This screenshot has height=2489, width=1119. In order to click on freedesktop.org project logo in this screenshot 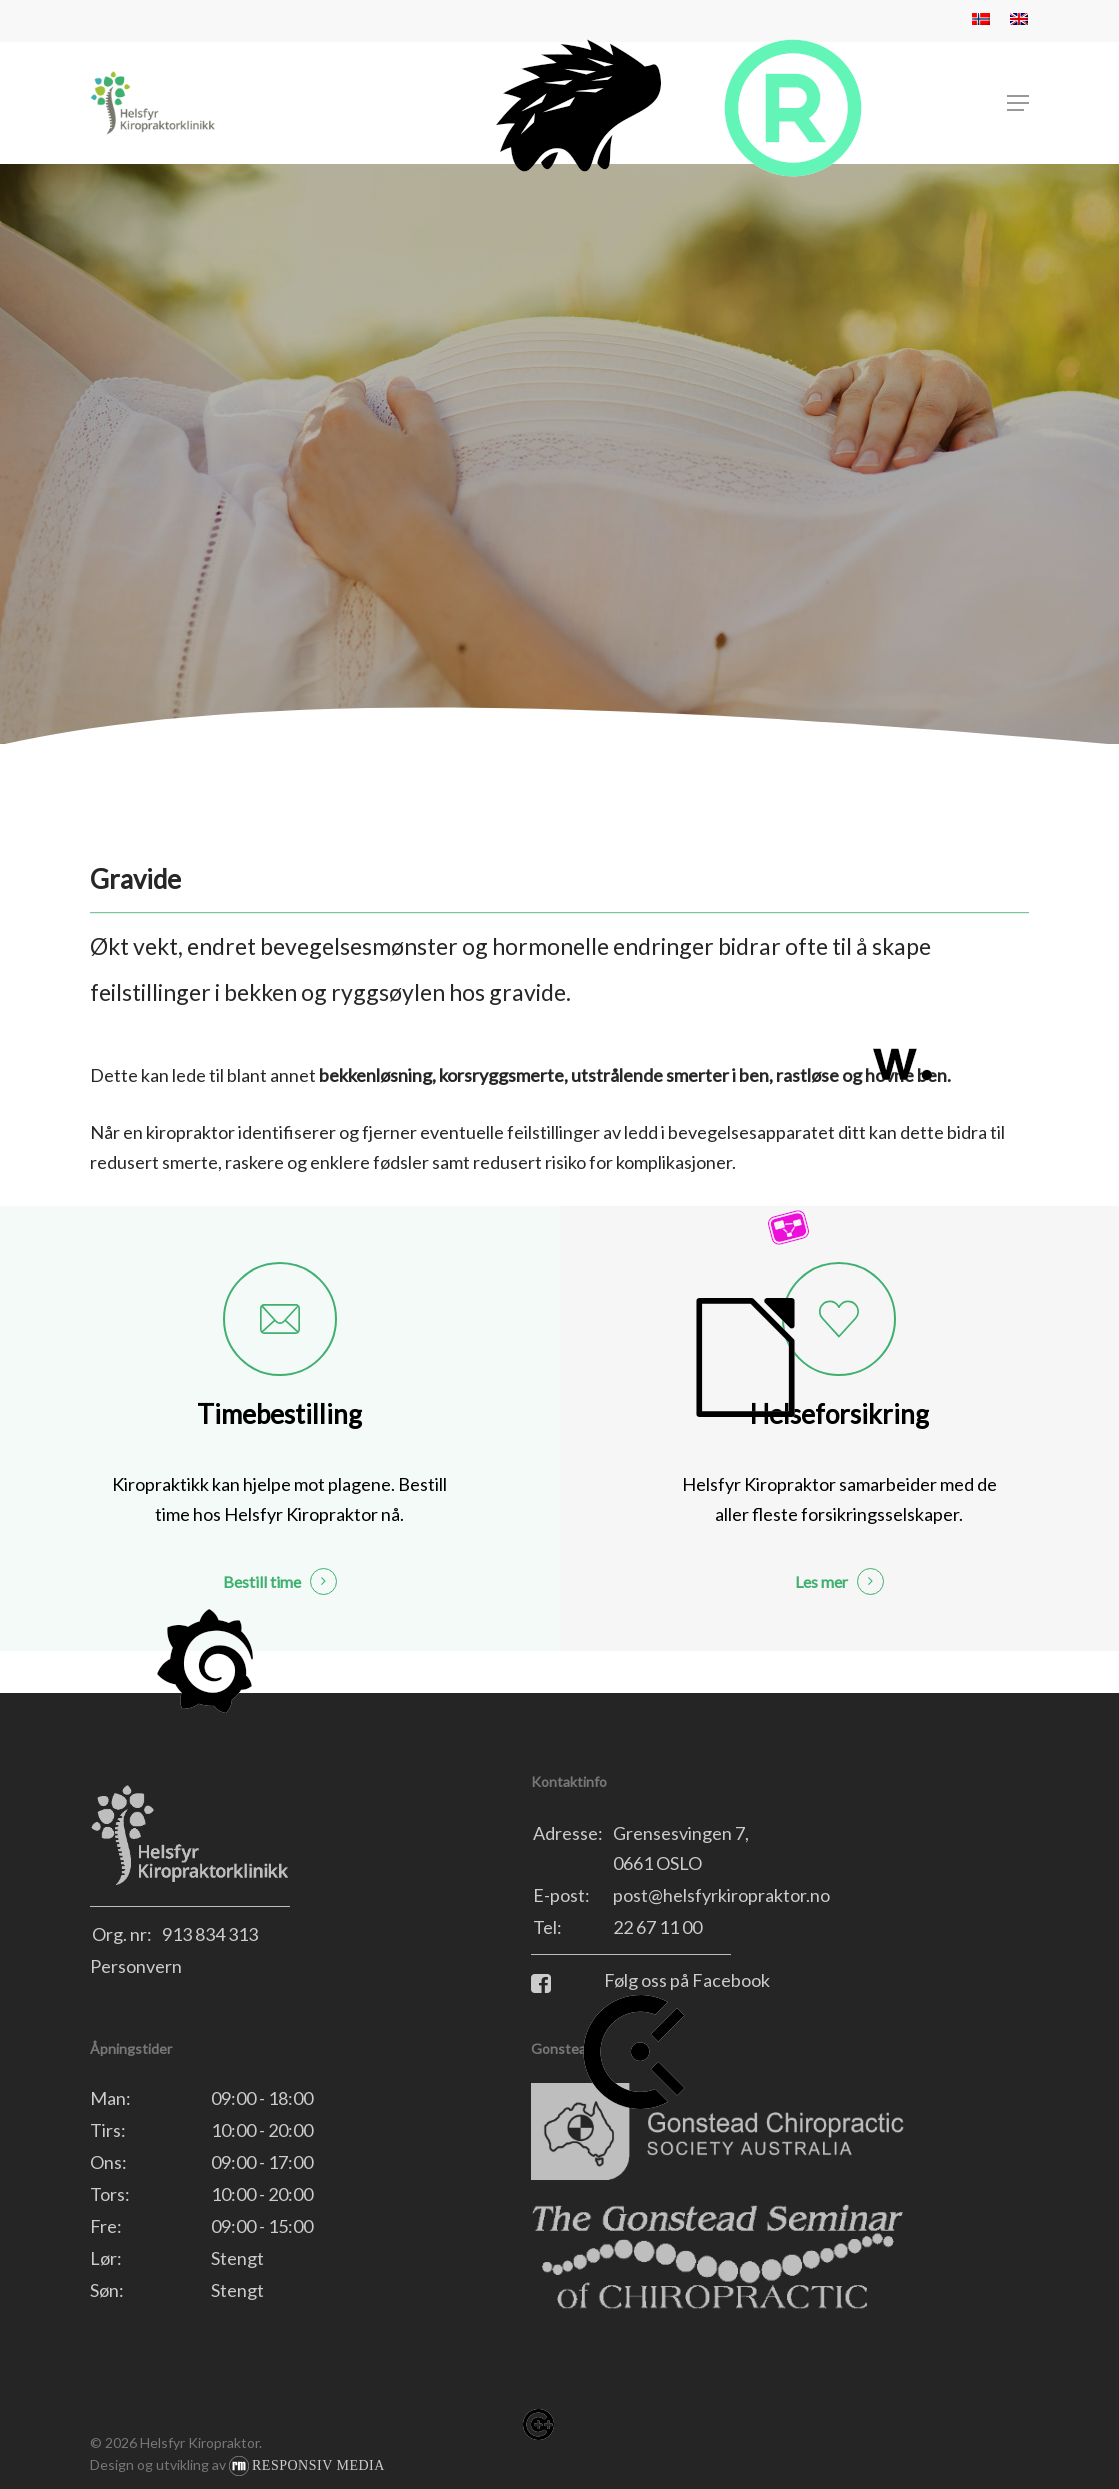, I will do `click(788, 1227)`.